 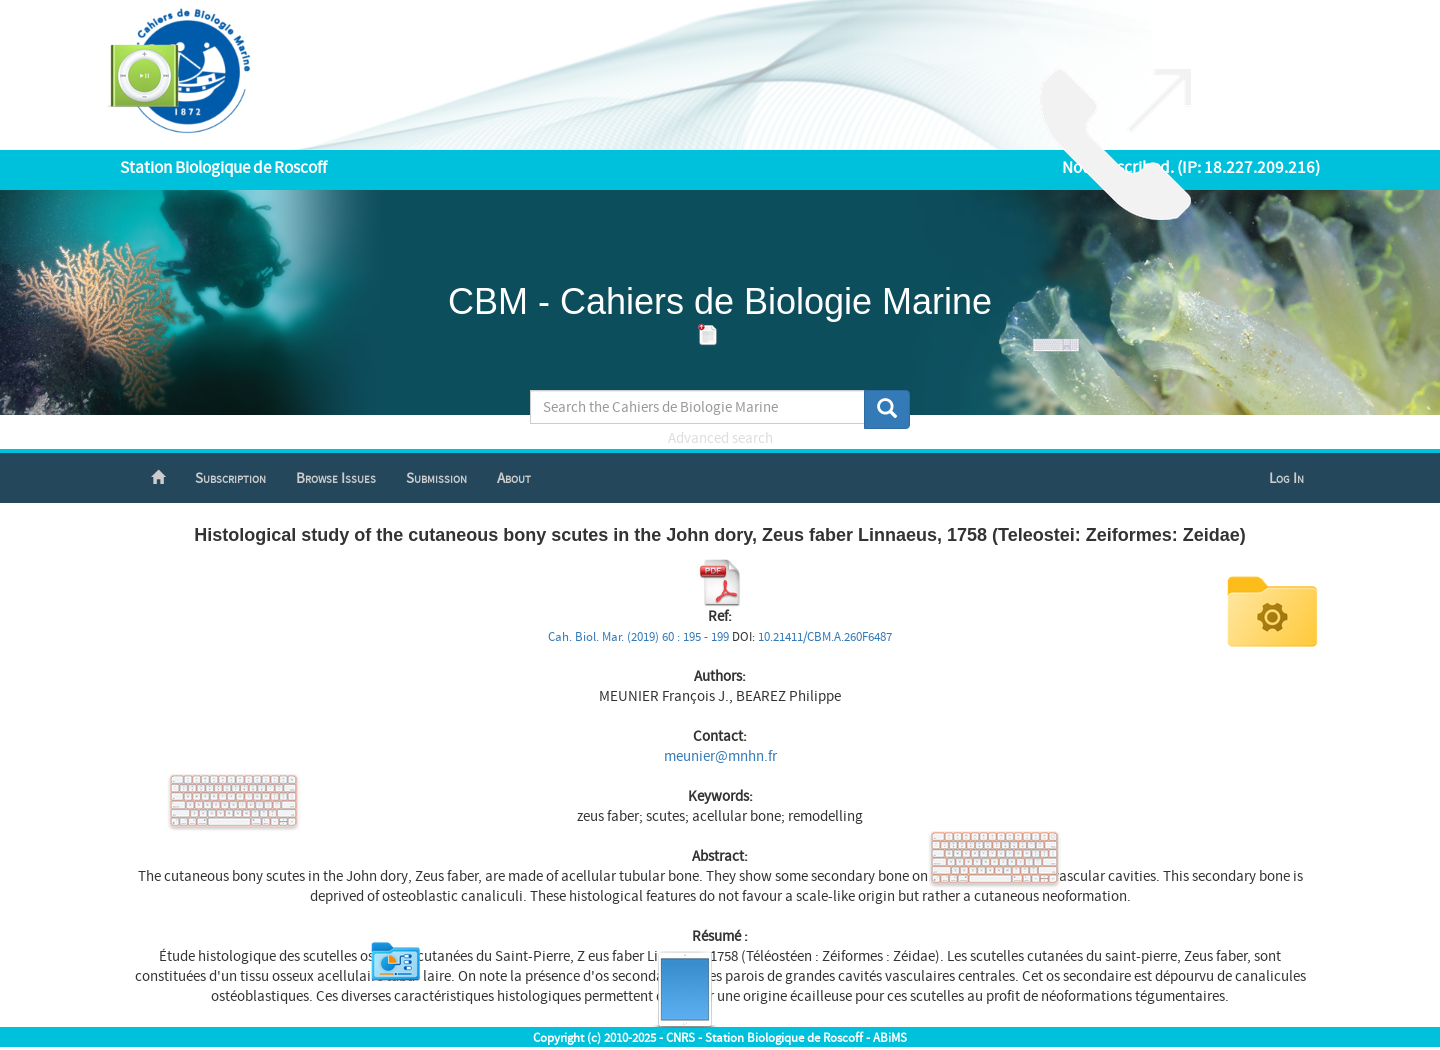 I want to click on apple magic keyboard with touch id in orange/pink, so click(x=994, y=857).